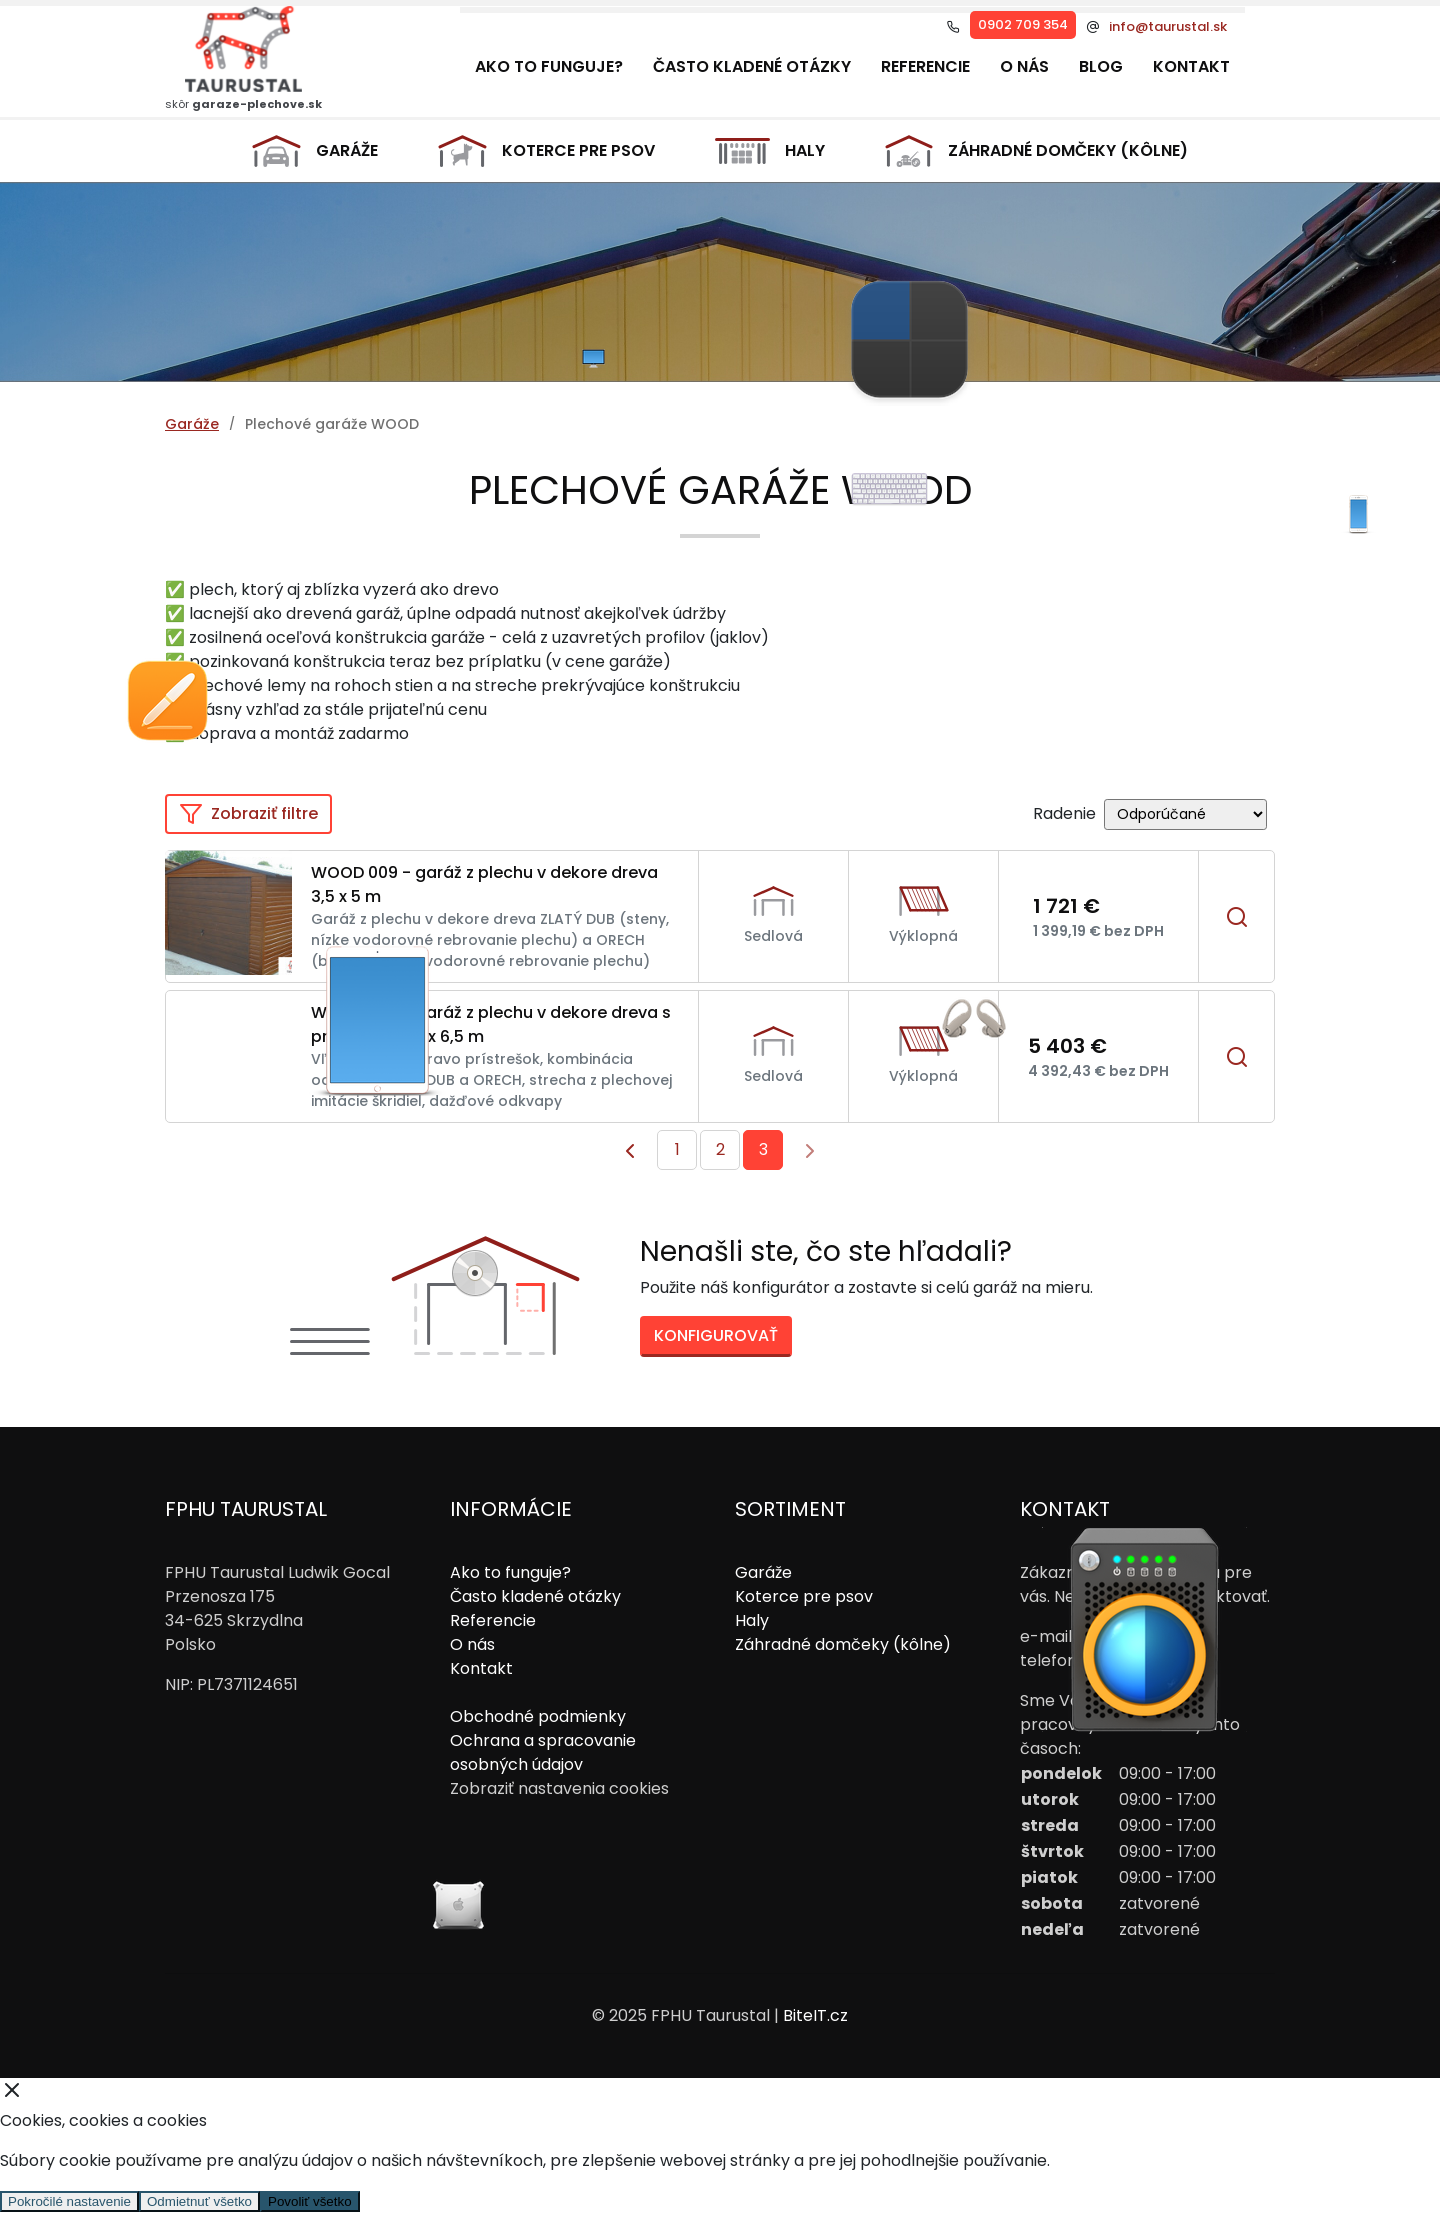 The height and width of the screenshot is (2213, 1440). Describe the element at coordinates (974, 1021) in the screenshot. I see `connect to wireless earbuds` at that location.